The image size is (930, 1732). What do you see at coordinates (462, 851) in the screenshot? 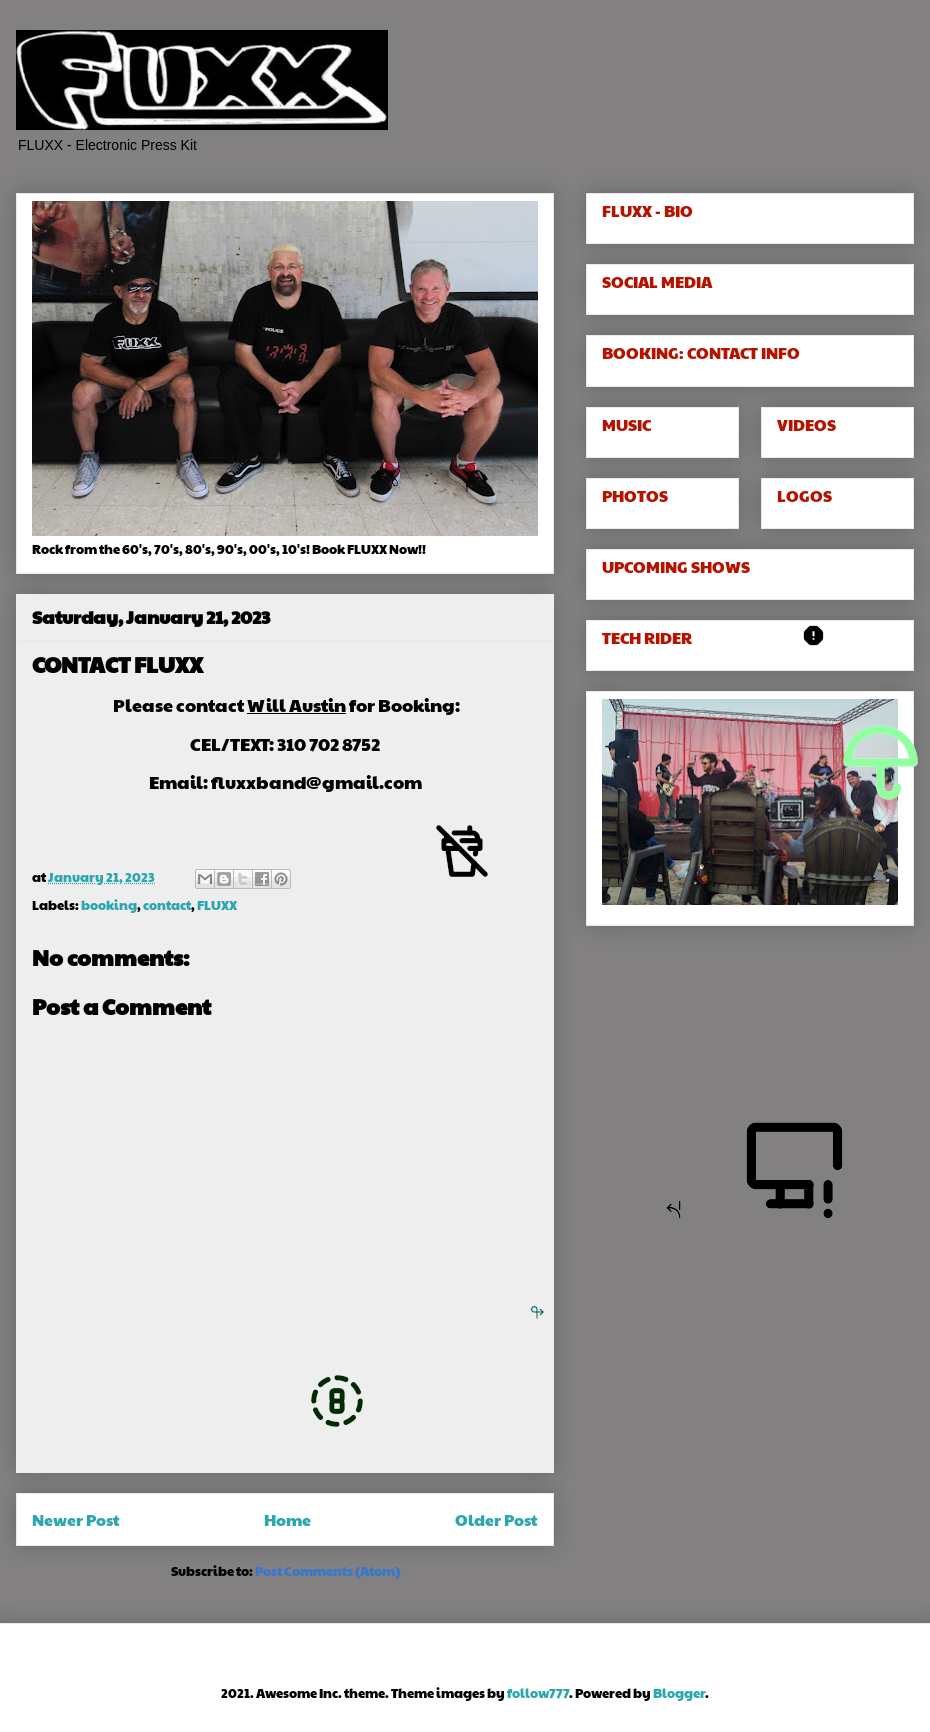
I see `no beverages allowed` at bounding box center [462, 851].